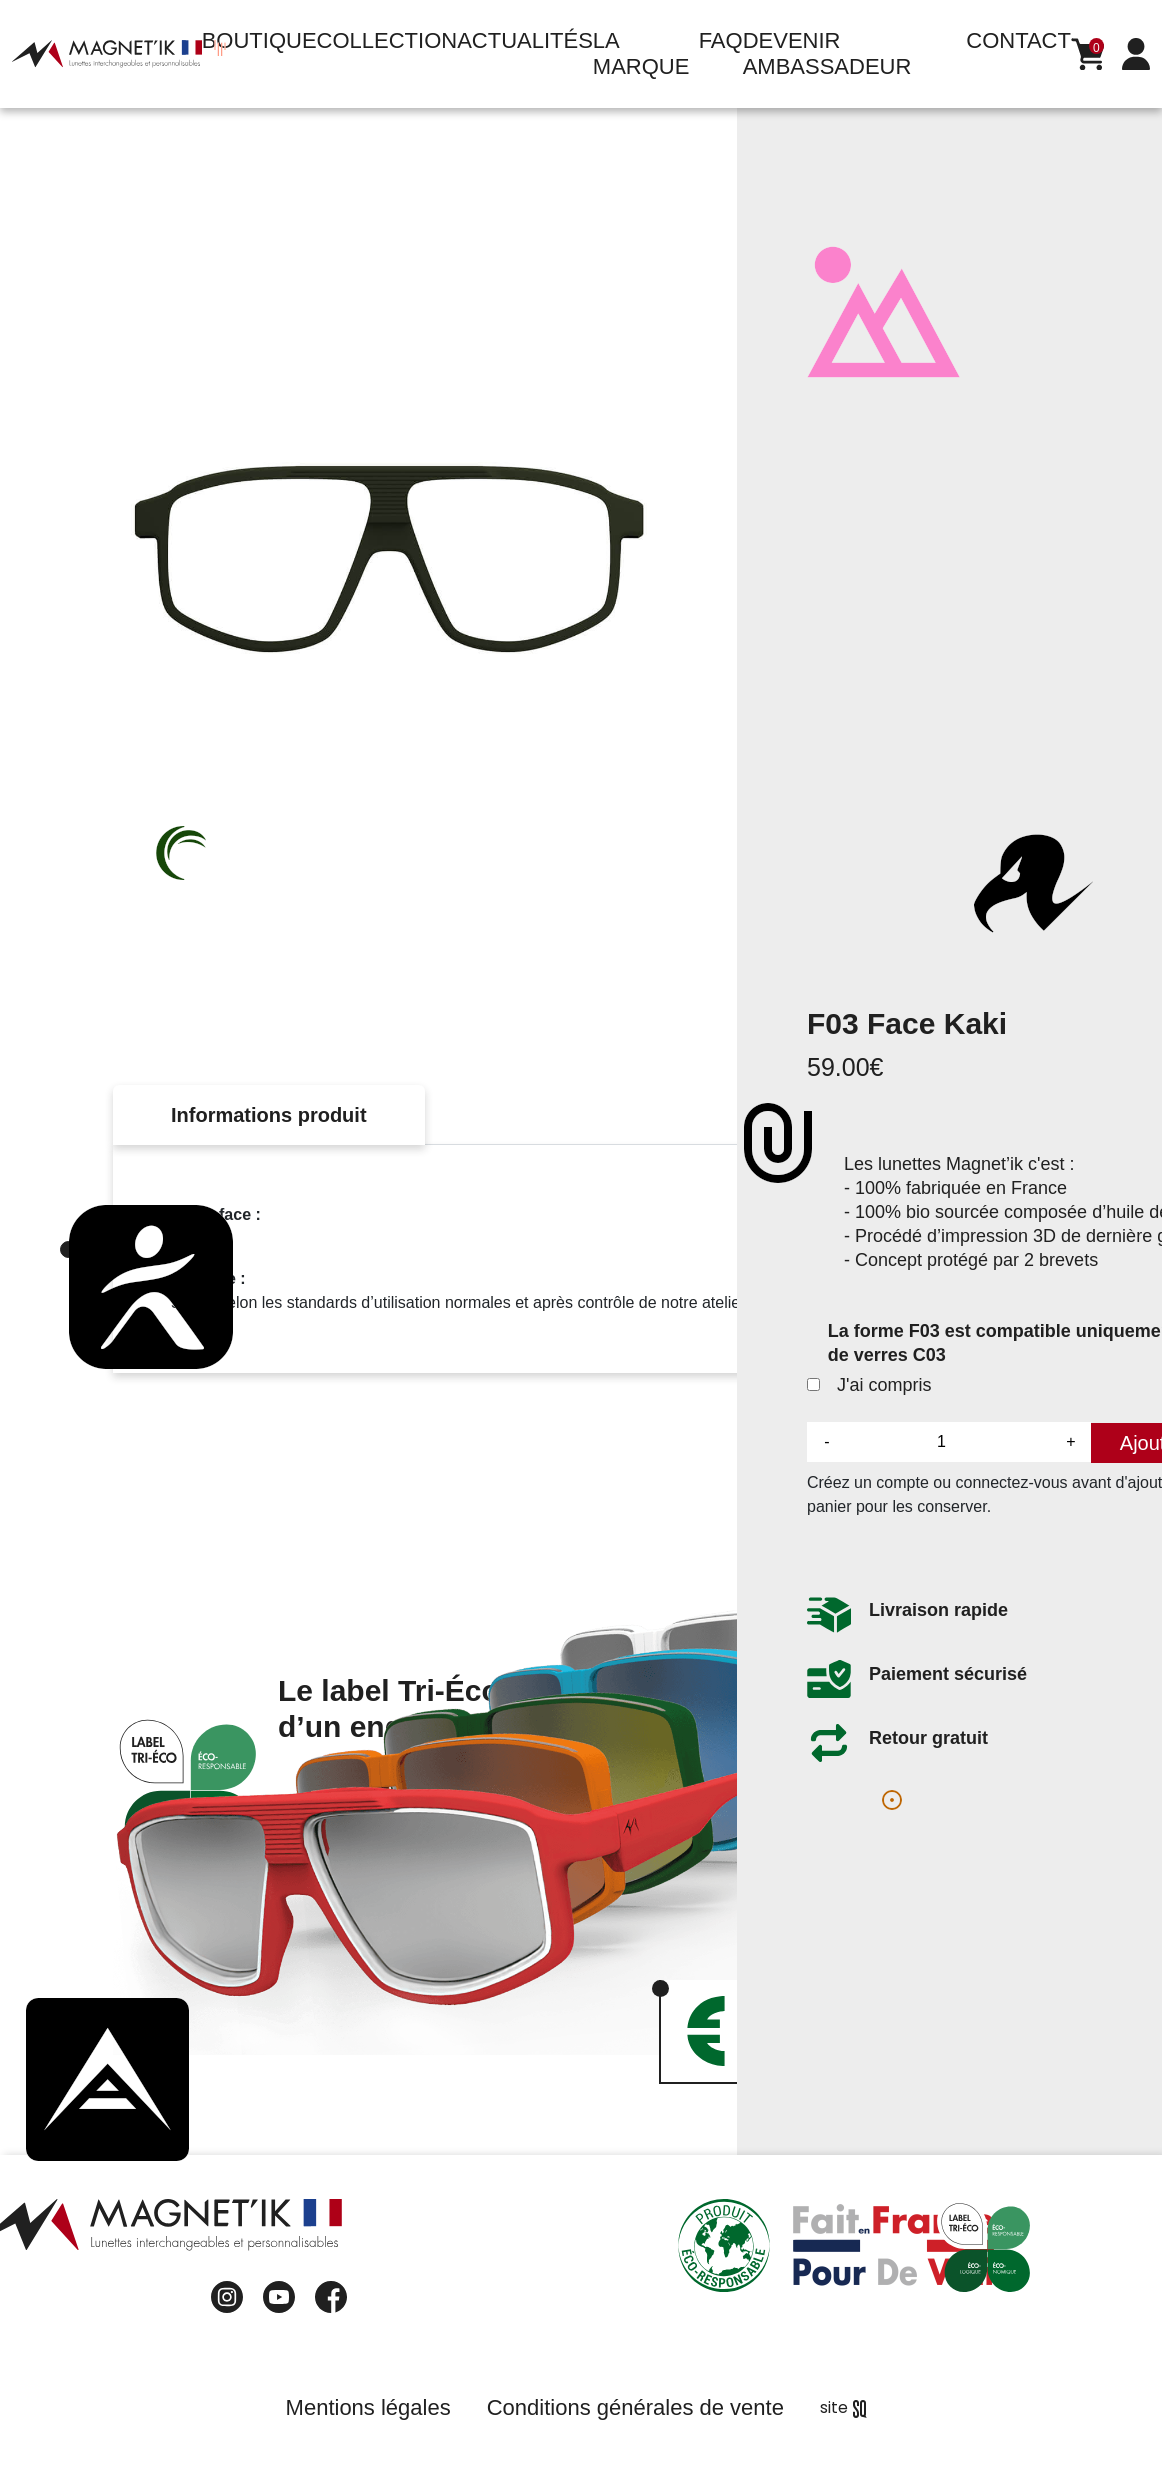  What do you see at coordinates (151, 1287) in the screenshot?
I see `open the Île-de-France Mobilités app` at bounding box center [151, 1287].